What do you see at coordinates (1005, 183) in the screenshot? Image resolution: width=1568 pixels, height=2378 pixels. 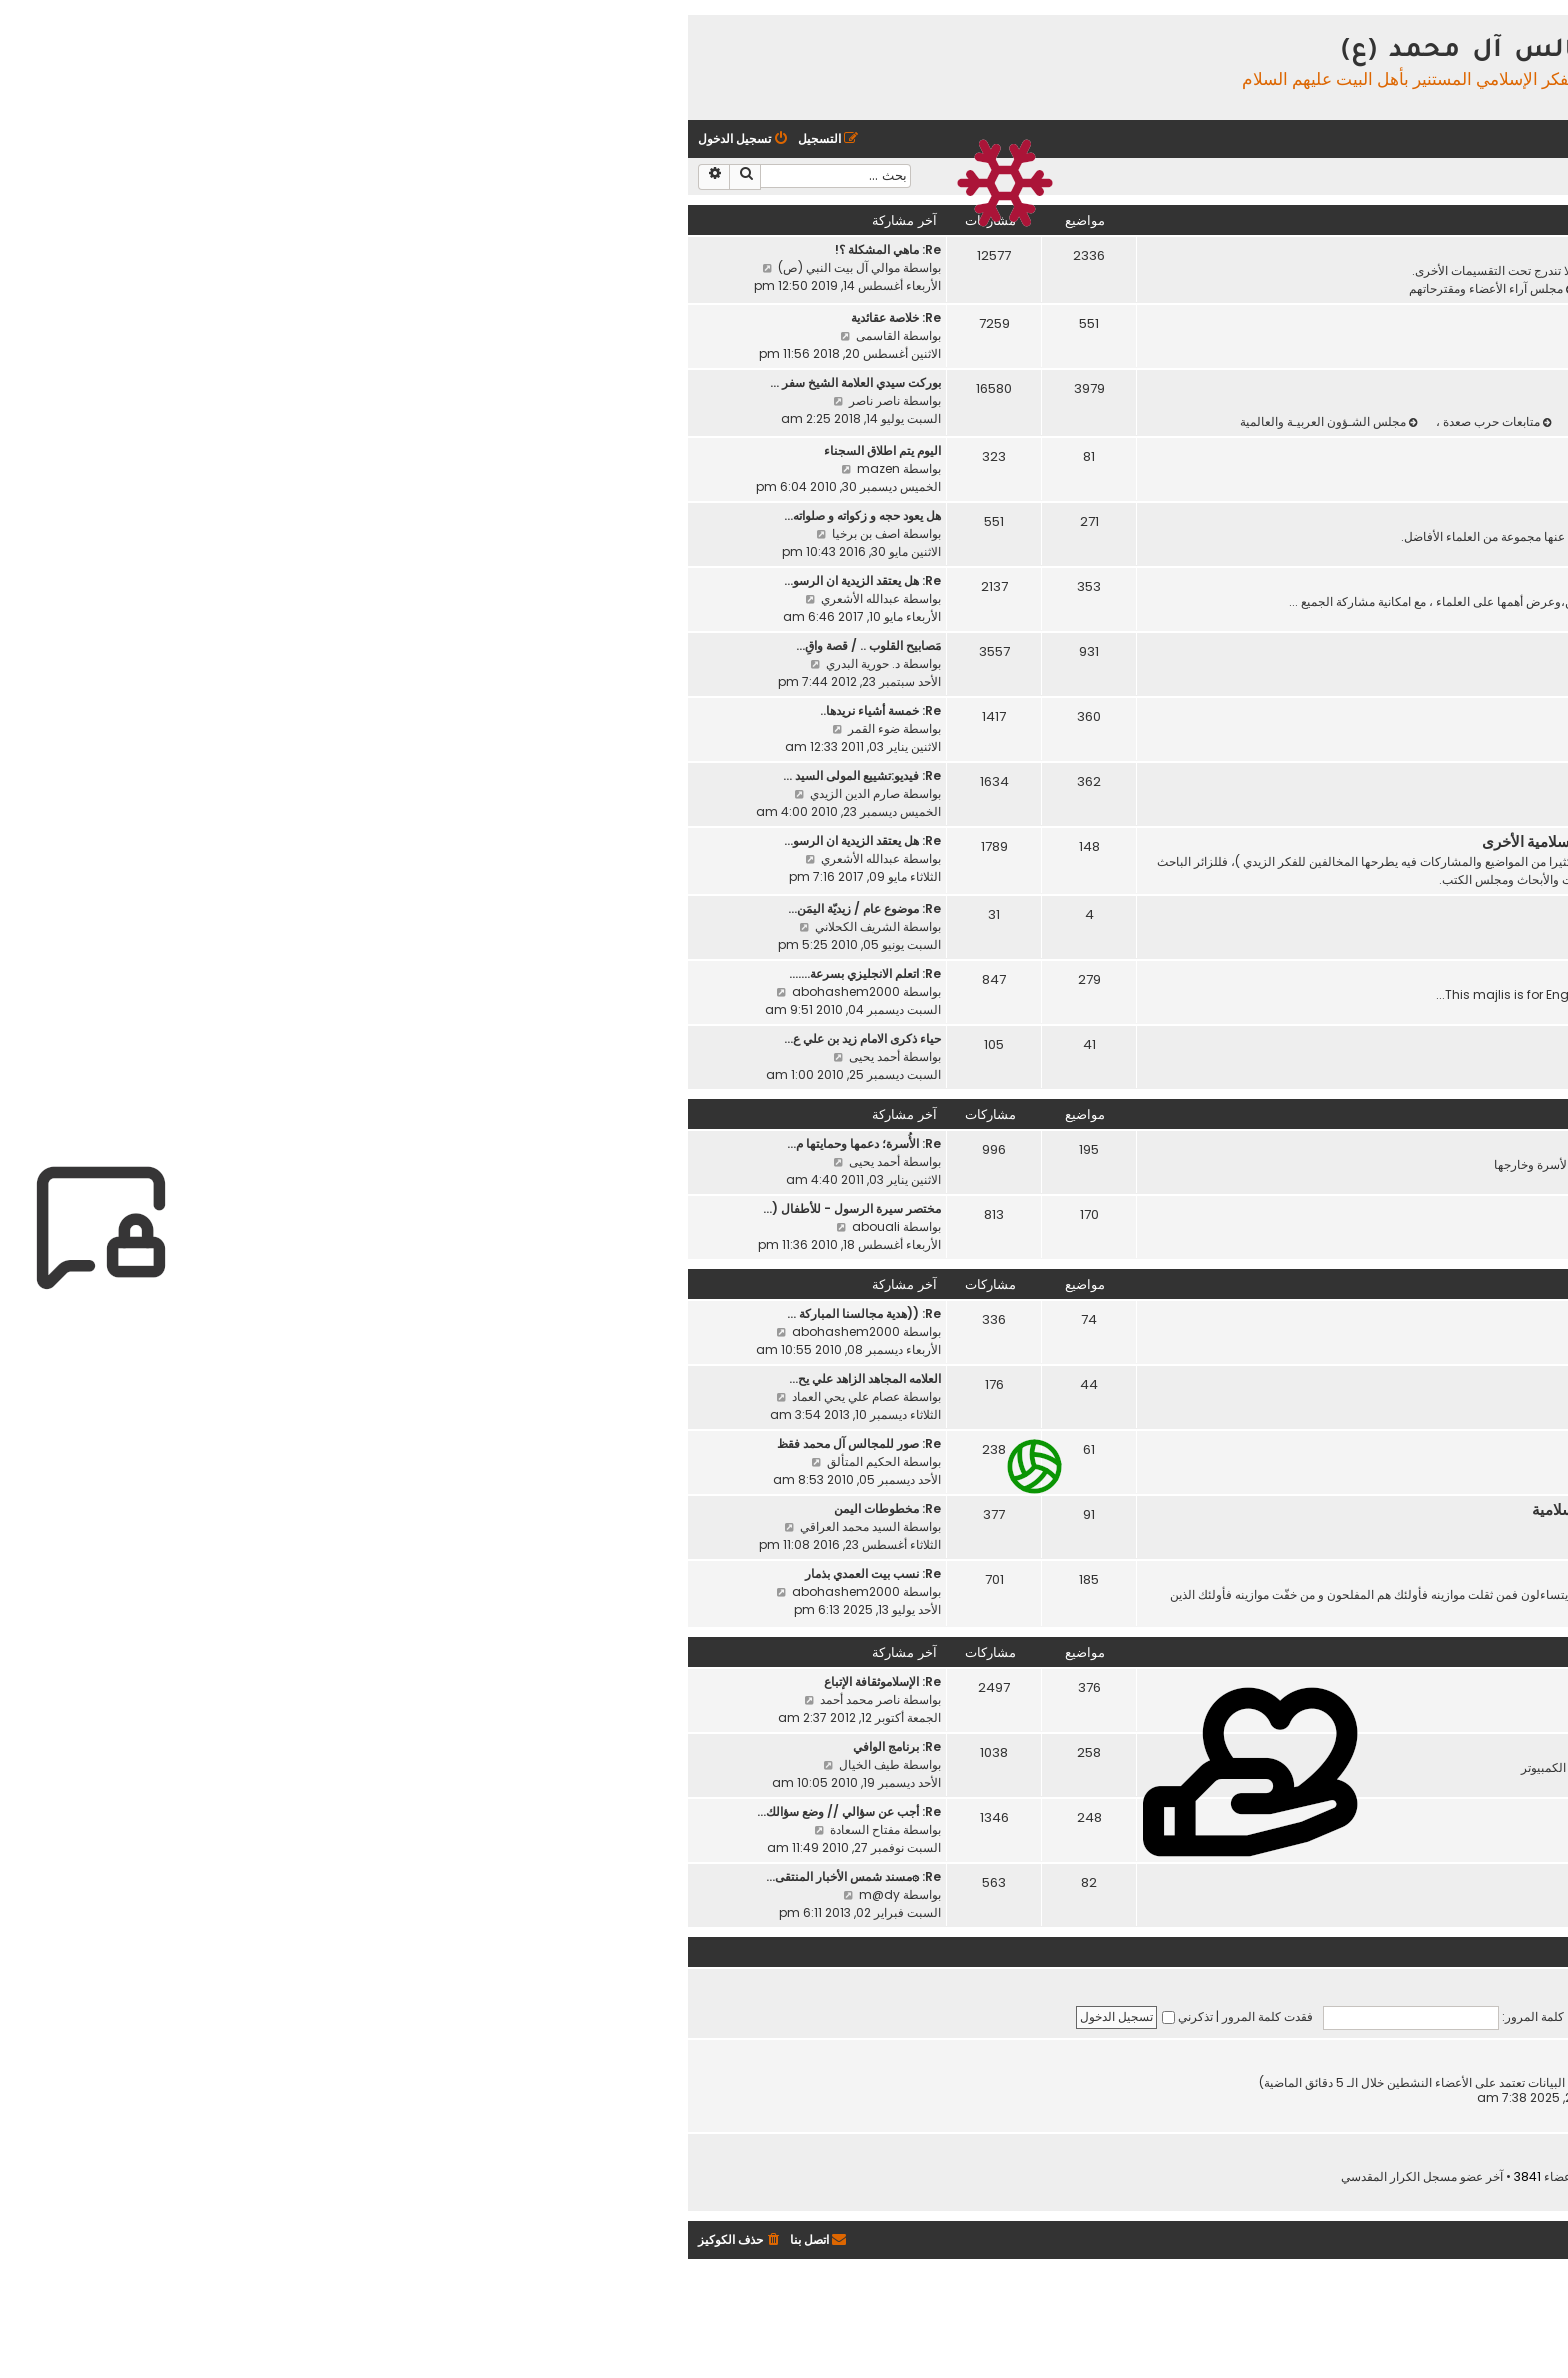 I see `activate cooling or air conditioning mode` at bounding box center [1005, 183].